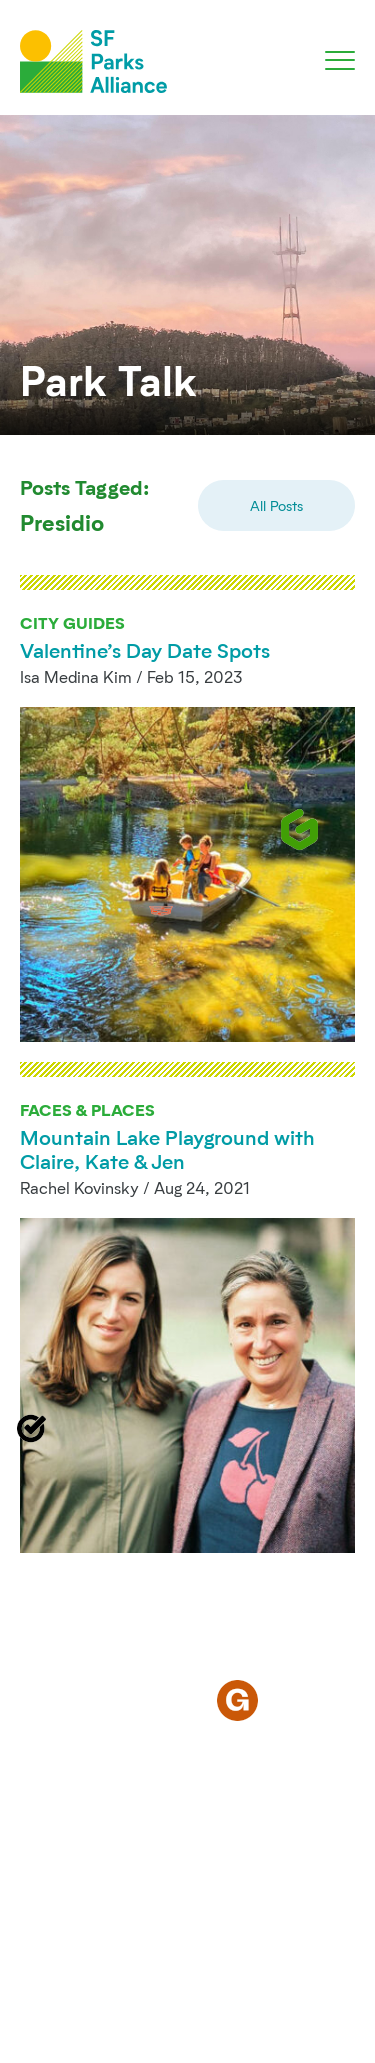 The height and width of the screenshot is (2063, 375). What do you see at coordinates (237, 1700) in the screenshot?
I see `link to gumroad store or profile` at bounding box center [237, 1700].